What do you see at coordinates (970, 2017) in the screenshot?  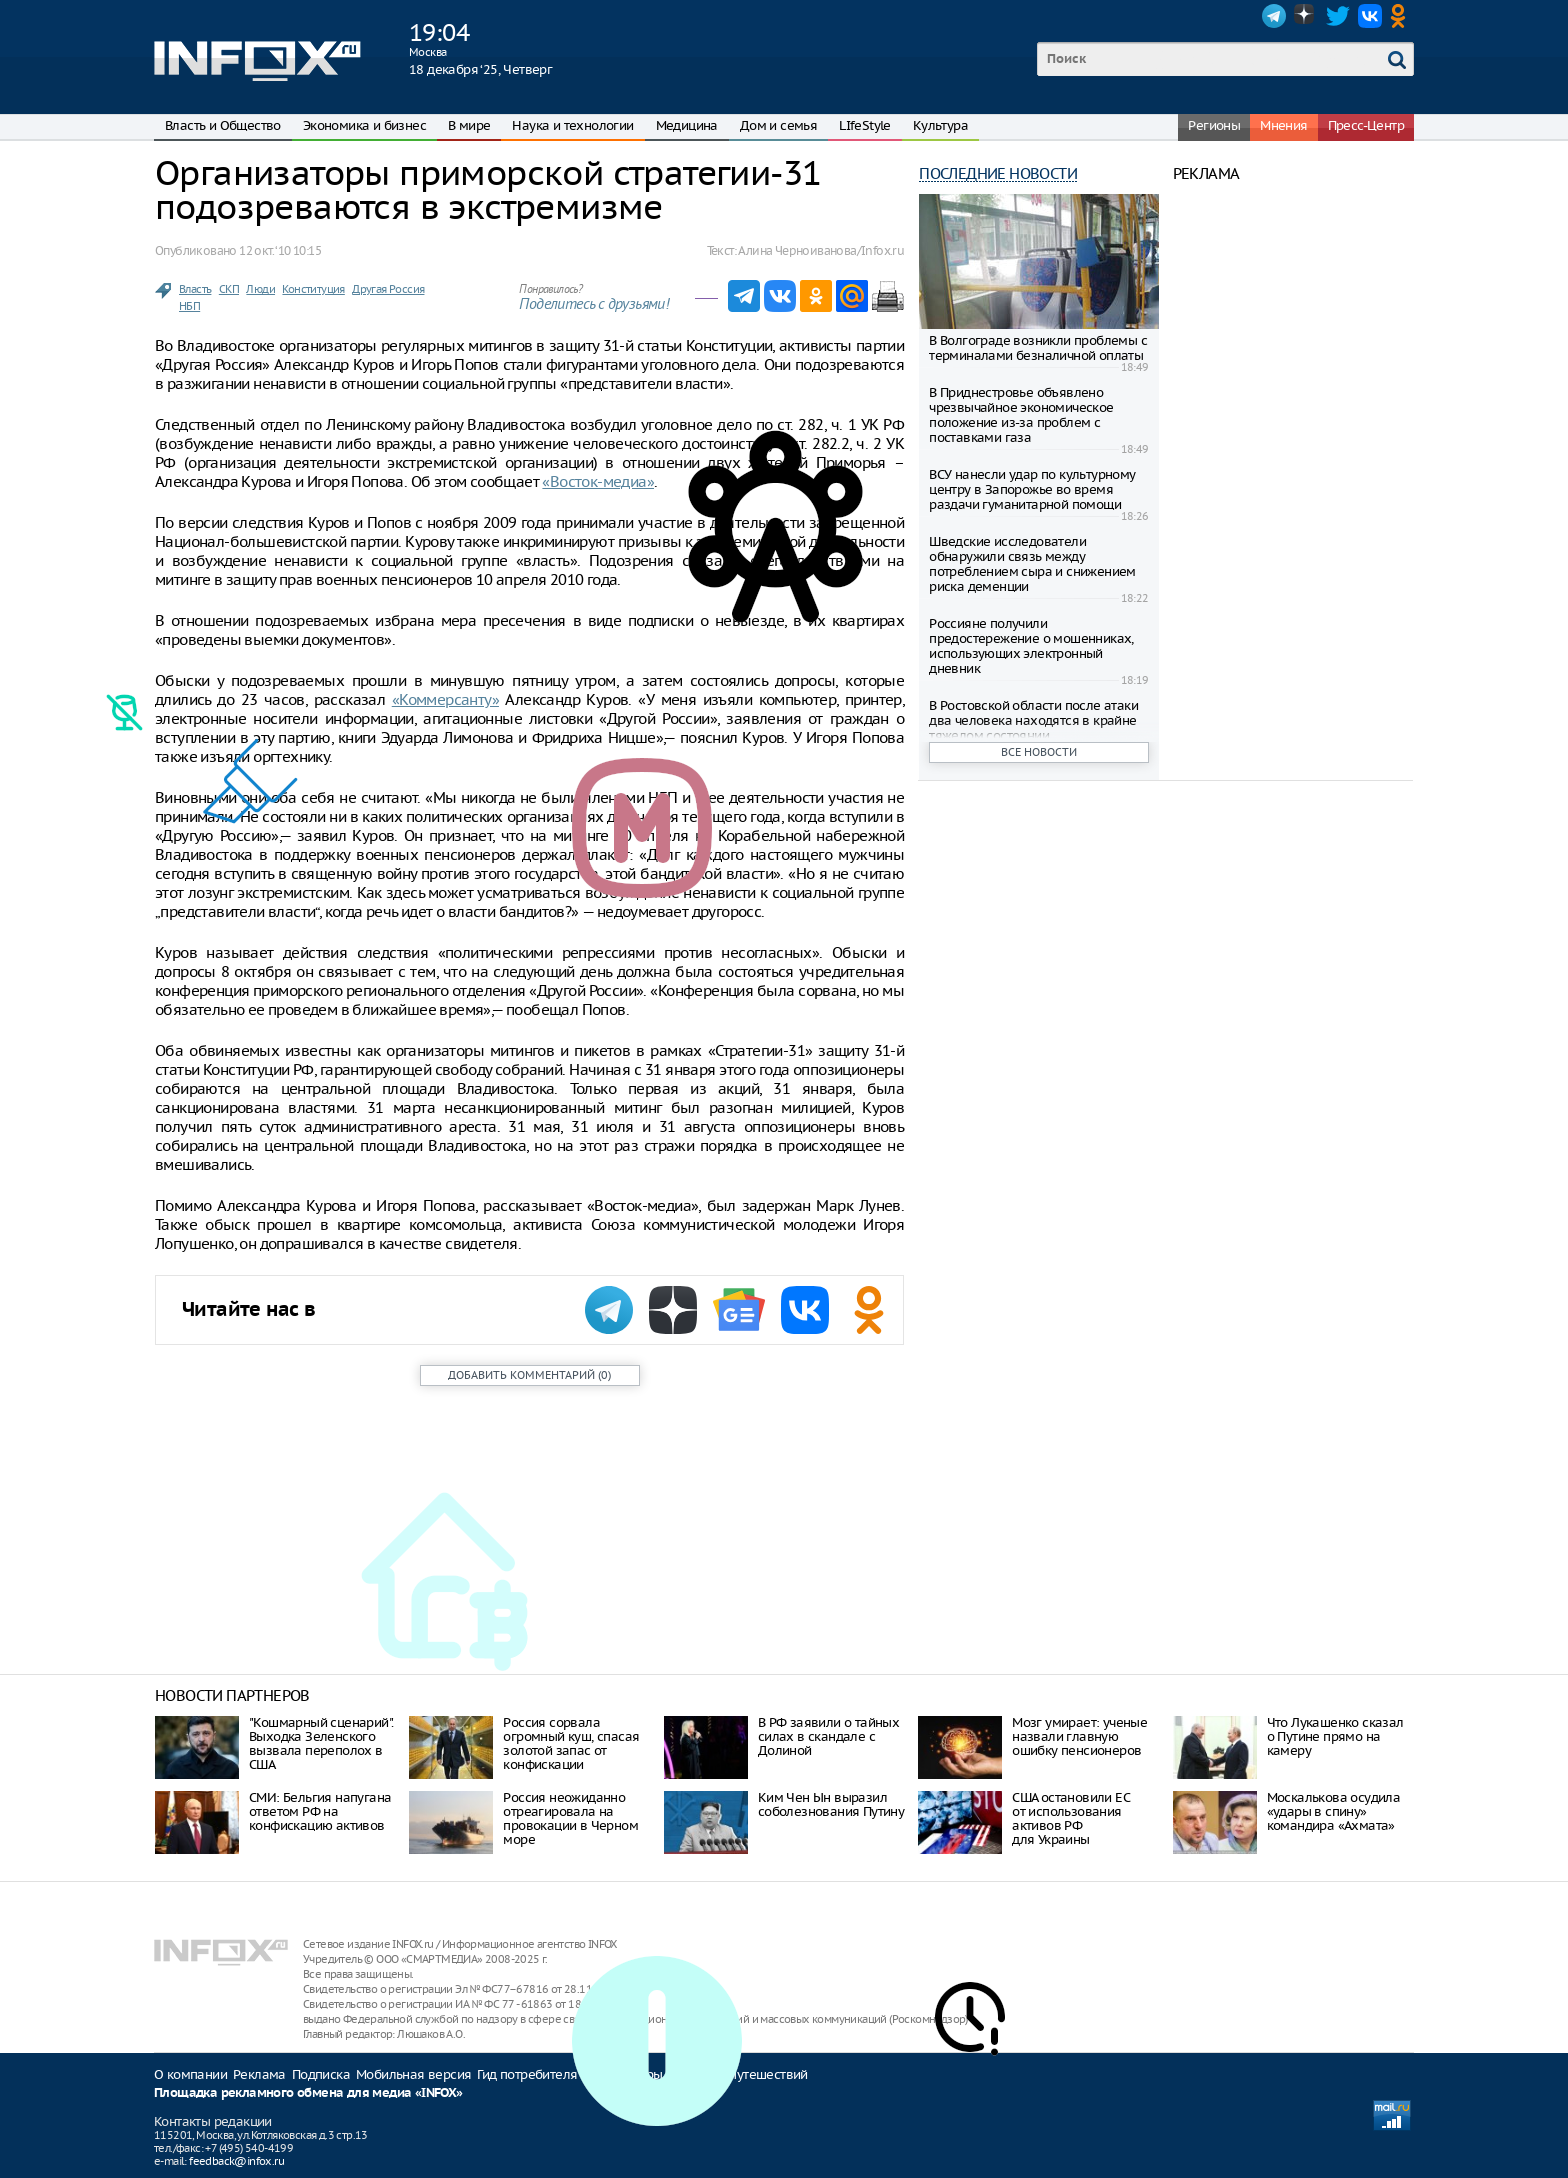 I see `time-sensitive alert or warning` at bounding box center [970, 2017].